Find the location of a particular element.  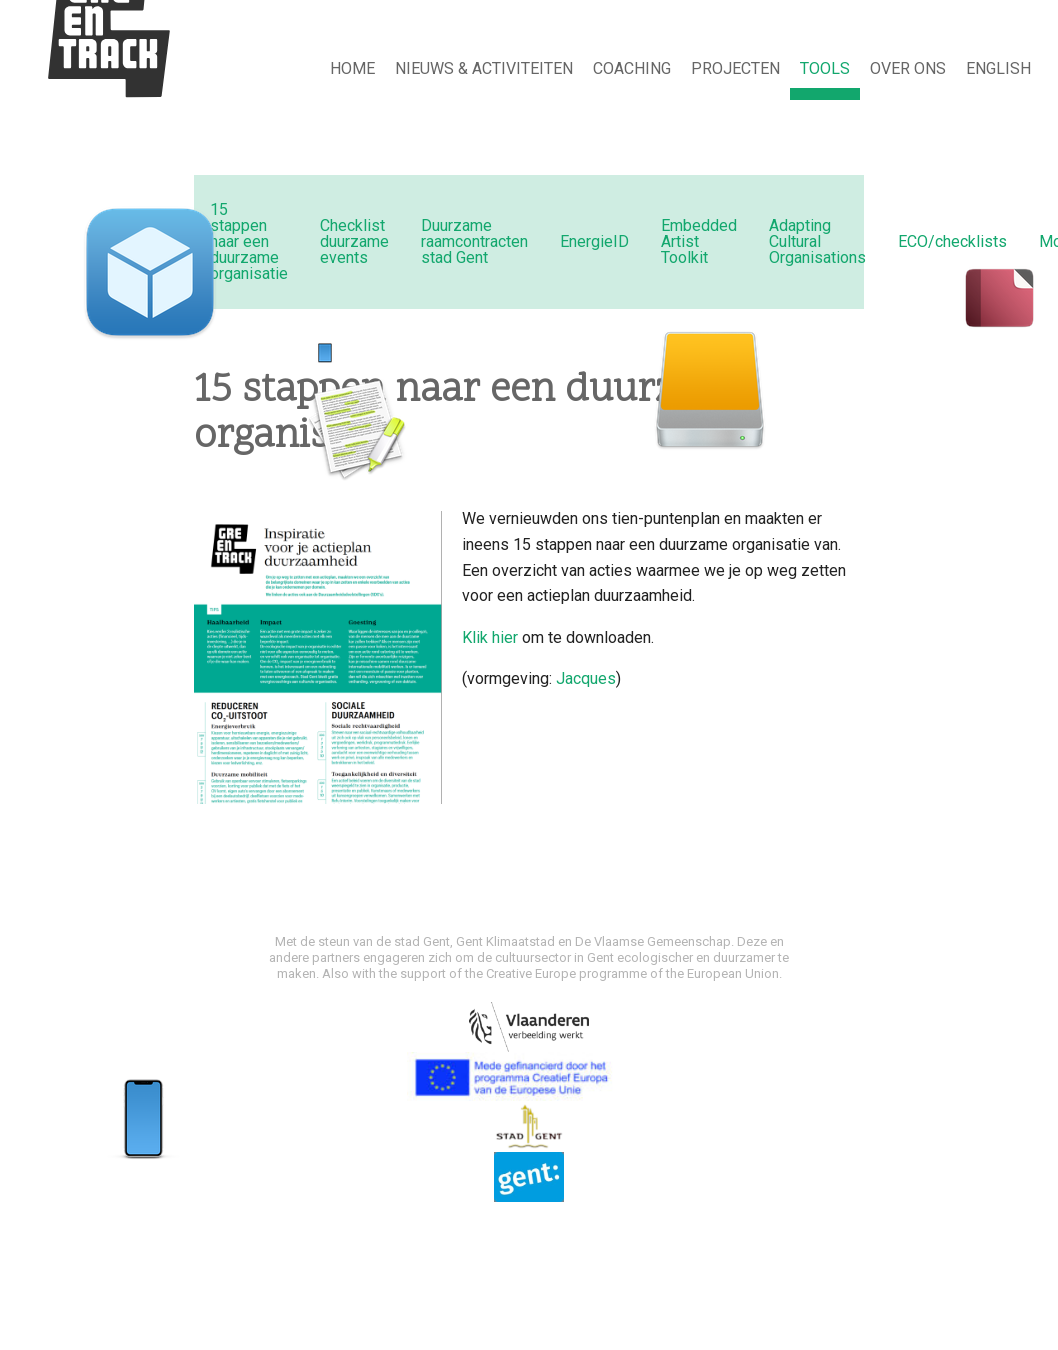

change desktop wallpaper settings is located at coordinates (999, 295).